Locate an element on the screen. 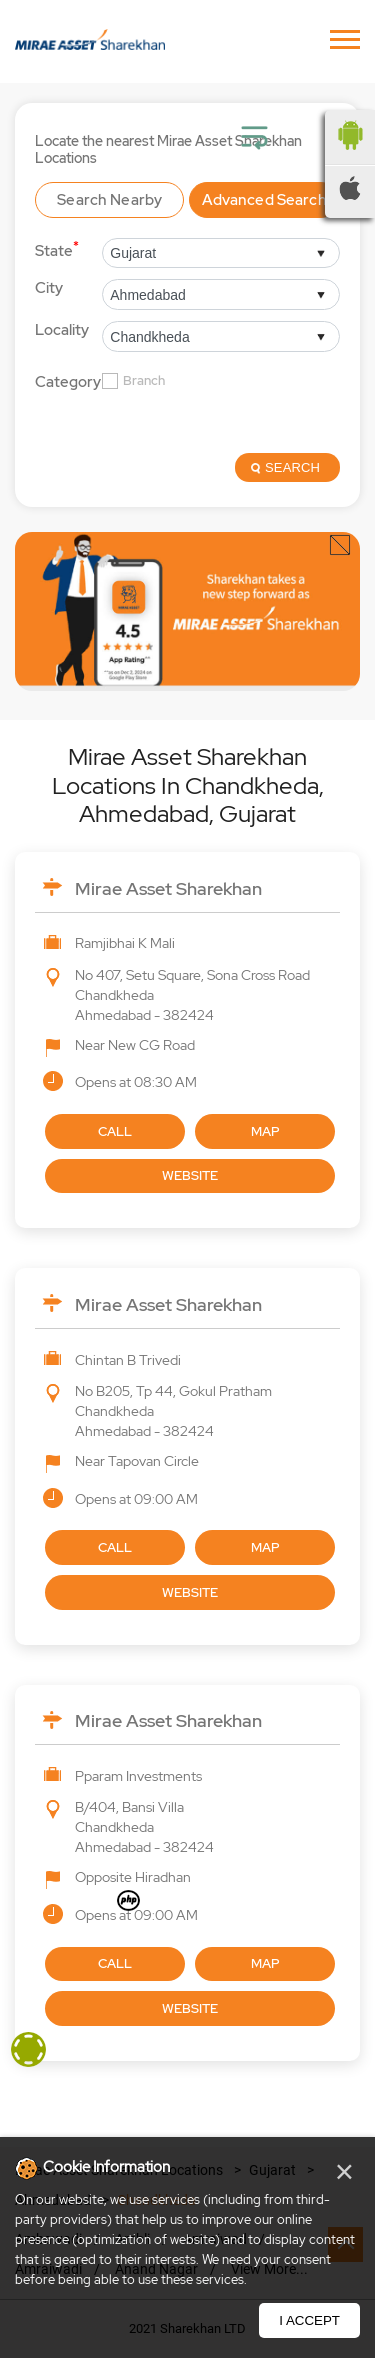  toggle text wrapping in a document or editor is located at coordinates (254, 136).